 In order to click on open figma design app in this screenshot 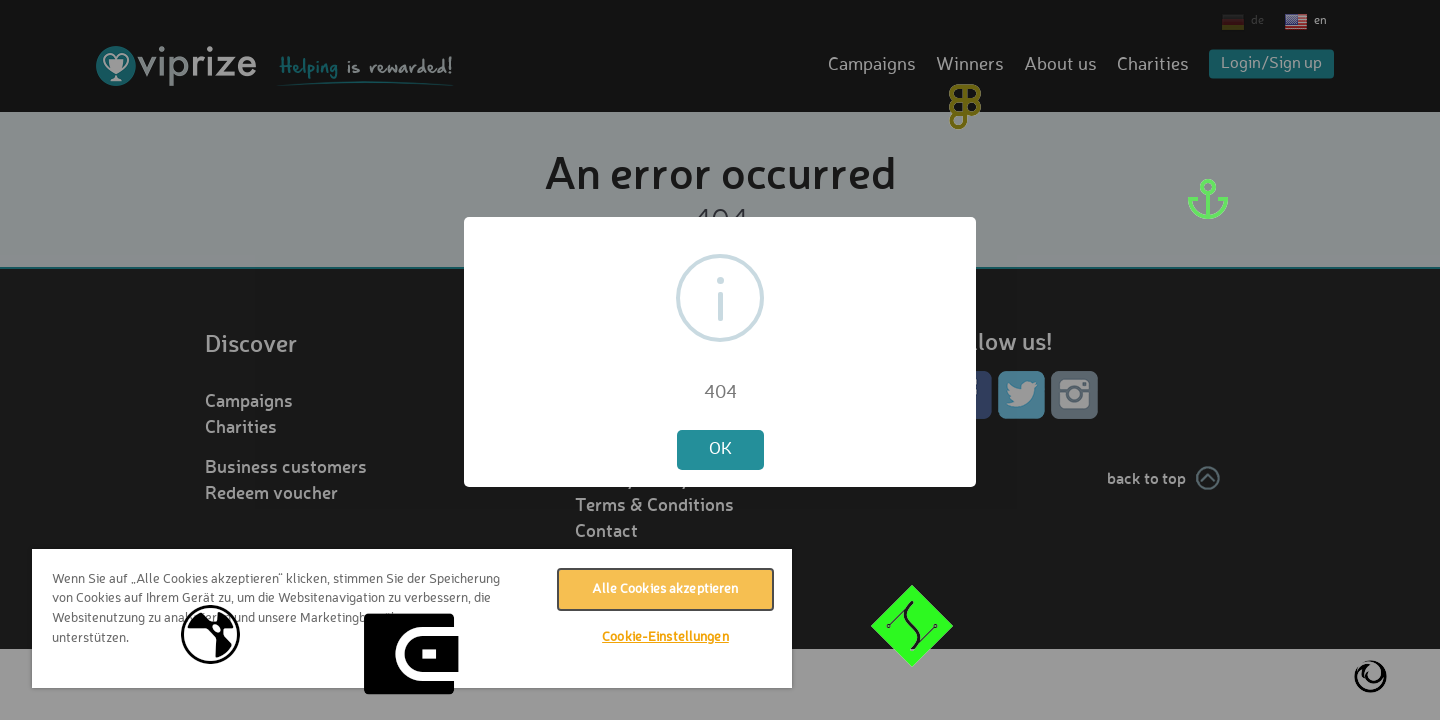, I will do `click(965, 107)`.